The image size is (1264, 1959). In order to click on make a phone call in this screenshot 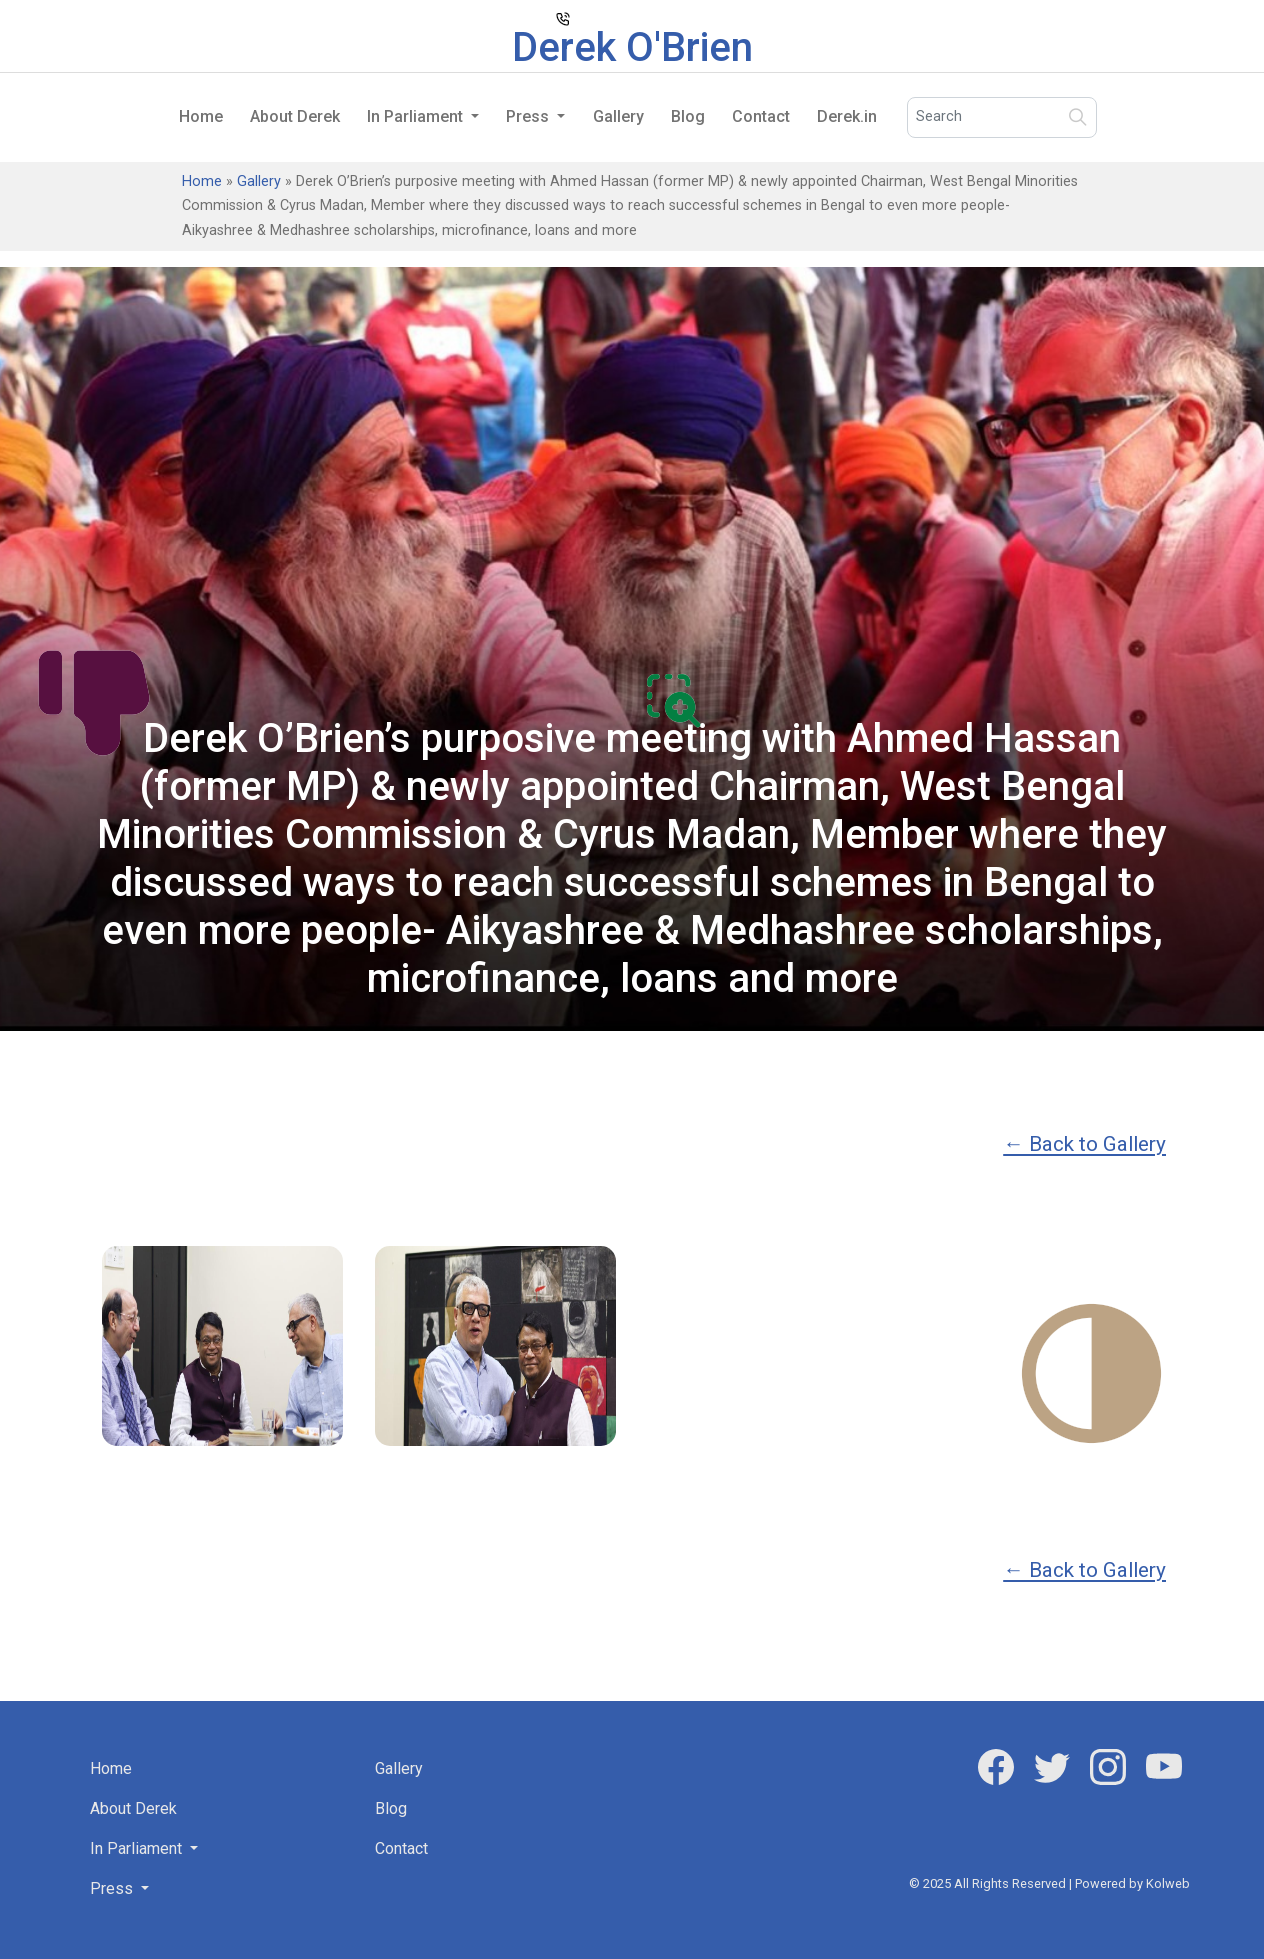, I will do `click(563, 19)`.